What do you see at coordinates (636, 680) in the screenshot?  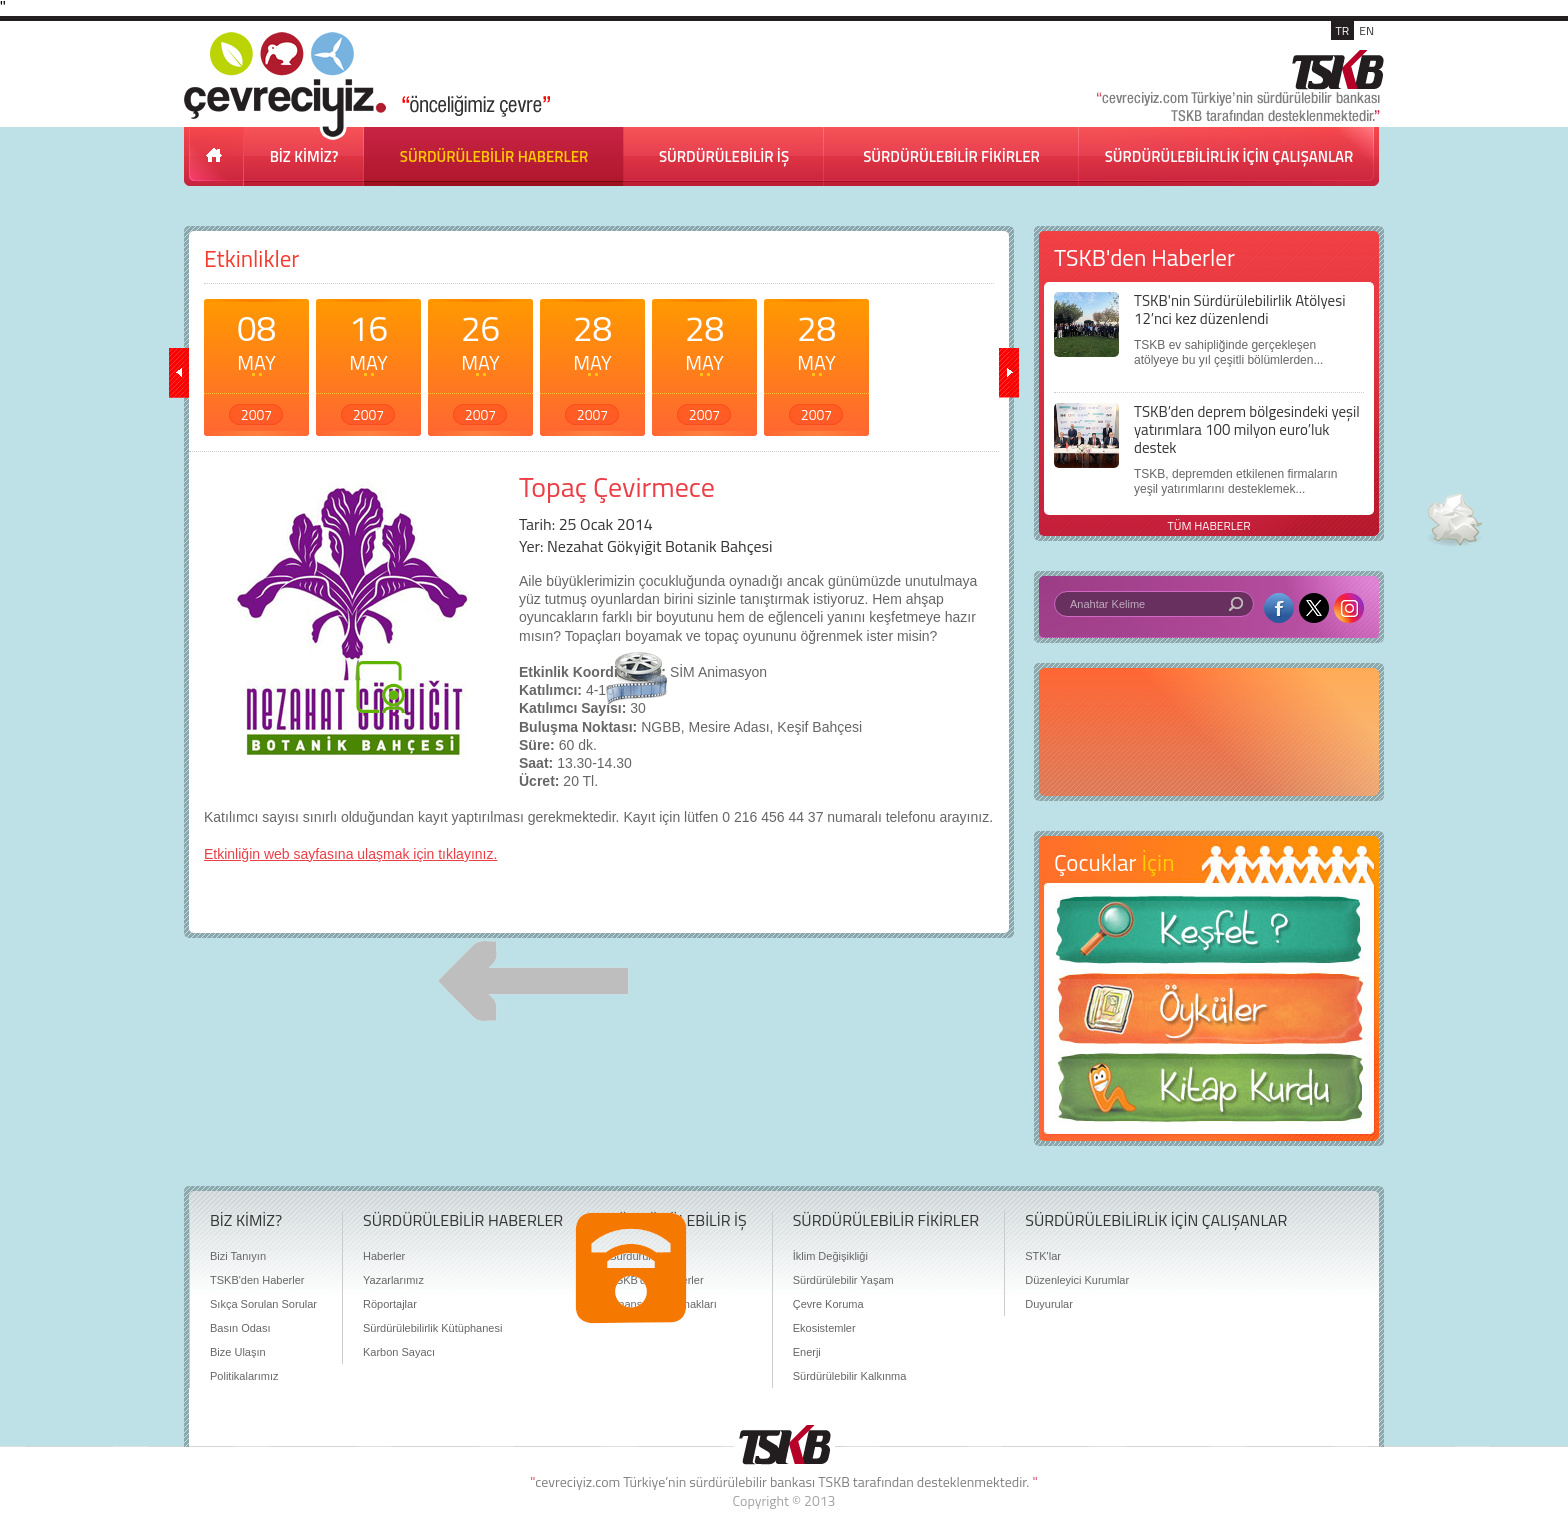 I see `indicates a video file type` at bounding box center [636, 680].